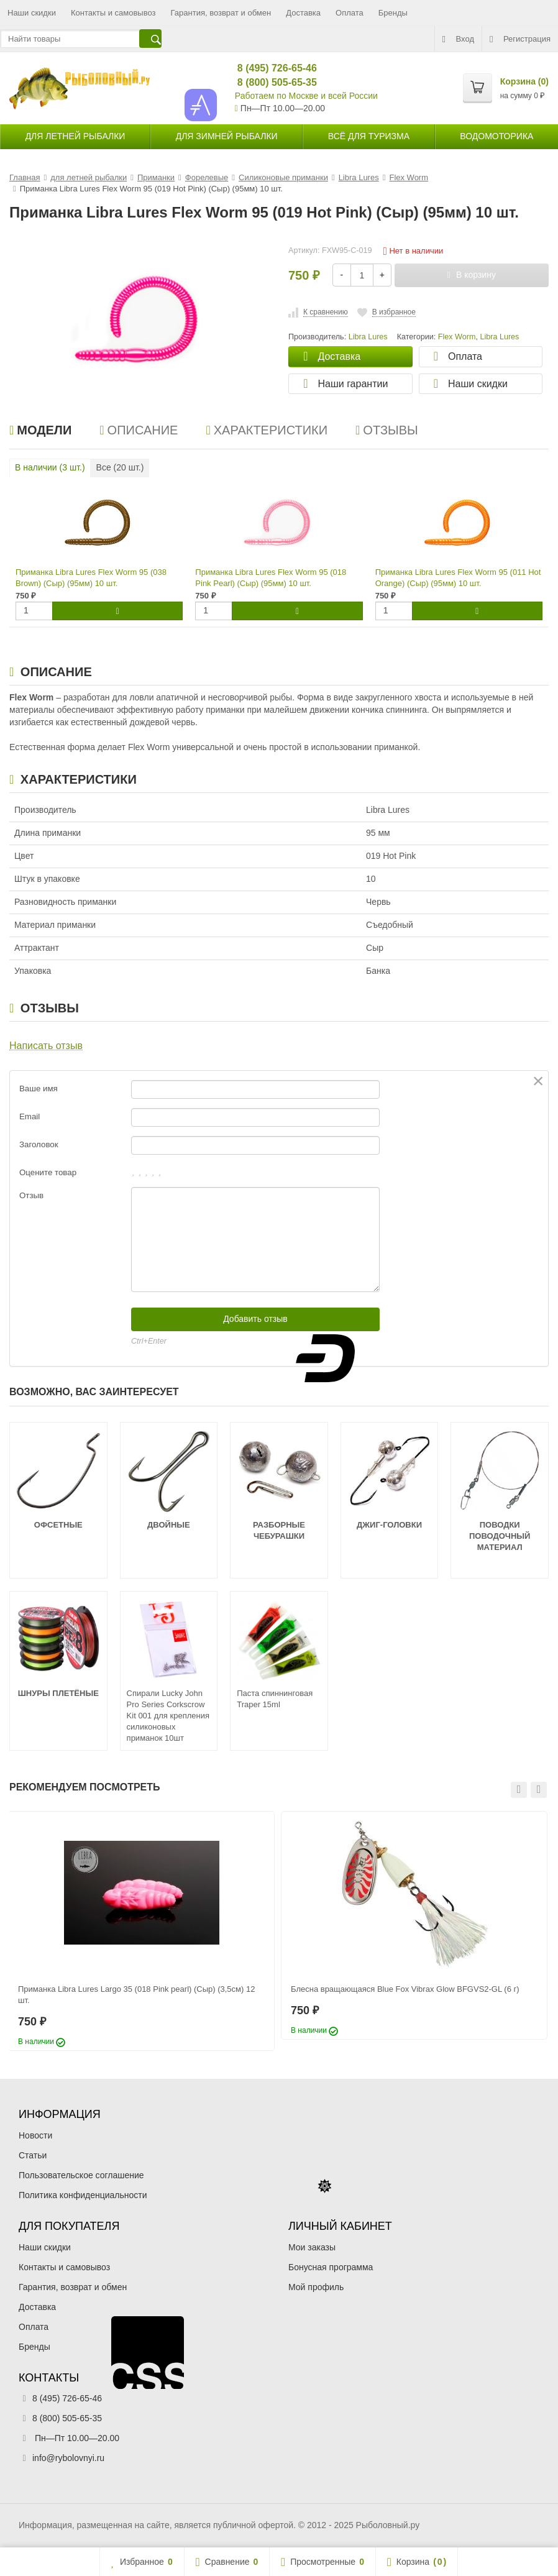  I want to click on open wolfram mathematica application, so click(324, 2186).